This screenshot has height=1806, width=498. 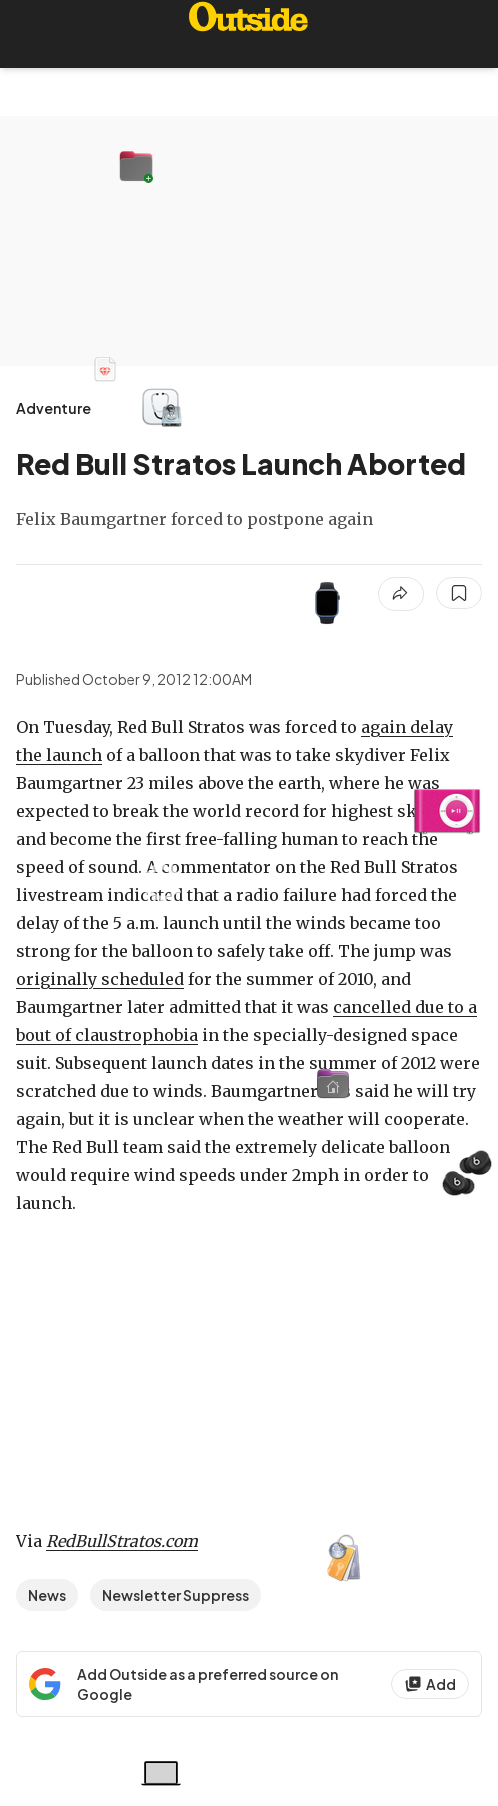 What do you see at coordinates (327, 603) in the screenshot?
I see `apple watch series 8 device icon` at bounding box center [327, 603].